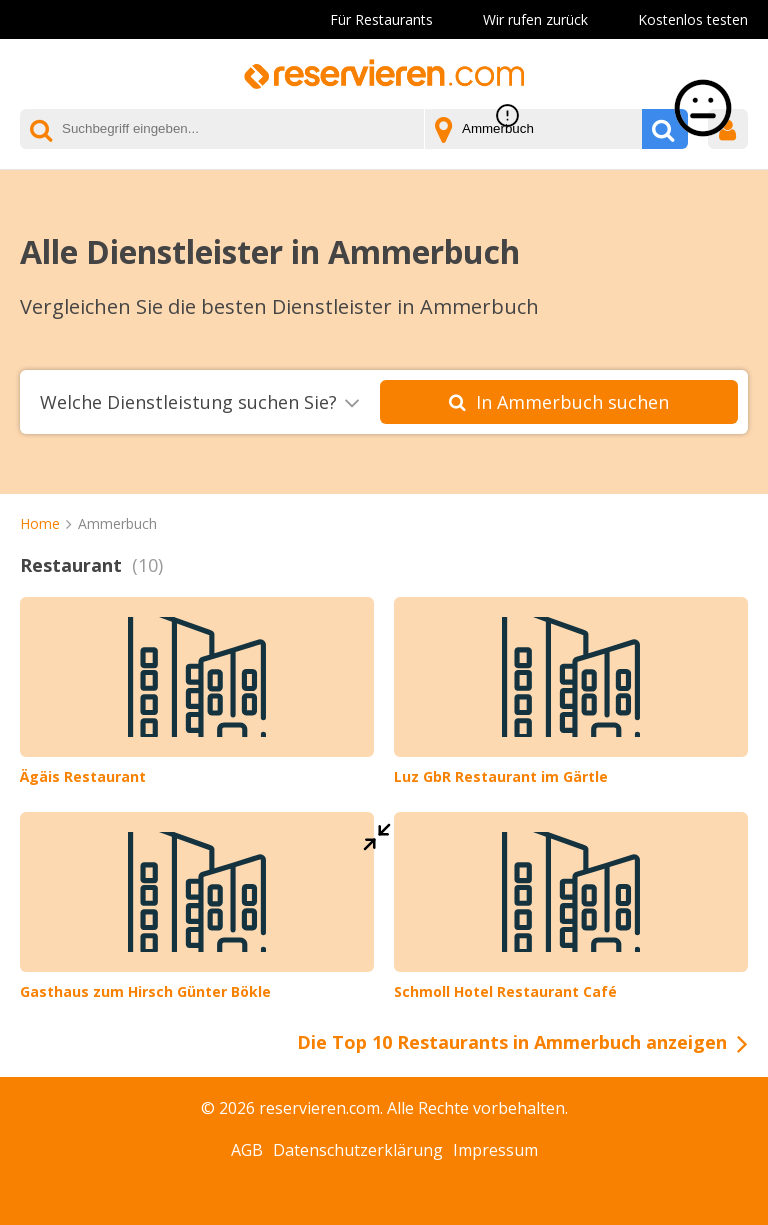 The width and height of the screenshot is (768, 1225). What do you see at coordinates (377, 837) in the screenshot?
I see `minimize or collapse the current window` at bounding box center [377, 837].